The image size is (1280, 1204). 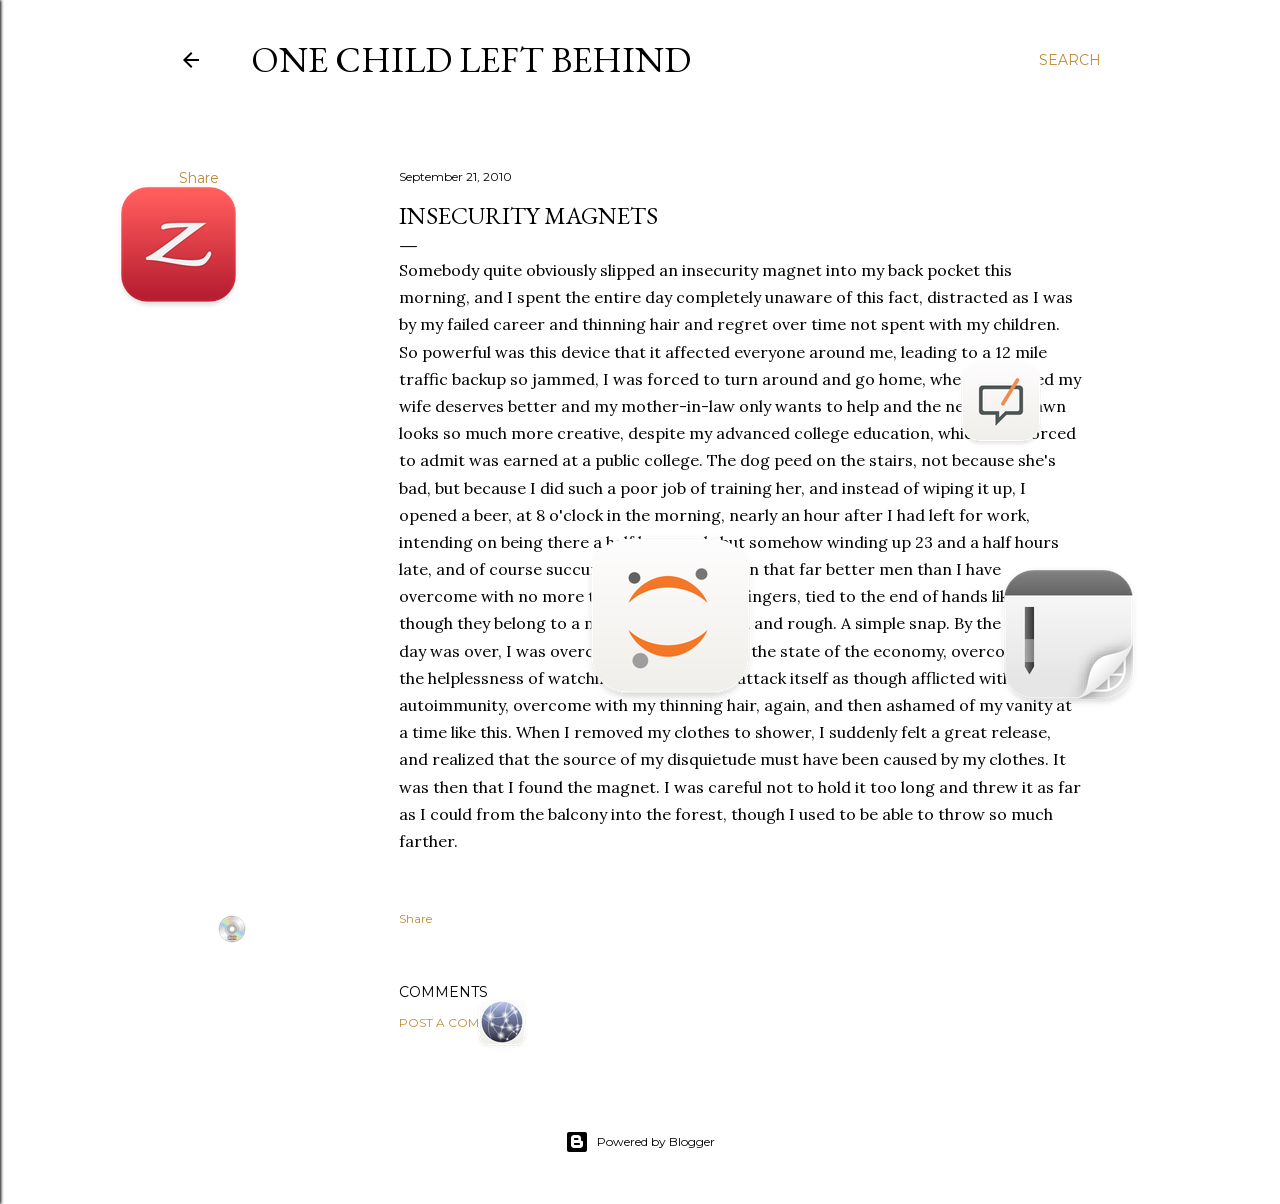 I want to click on access network file system or shared storage, so click(x=502, y=1022).